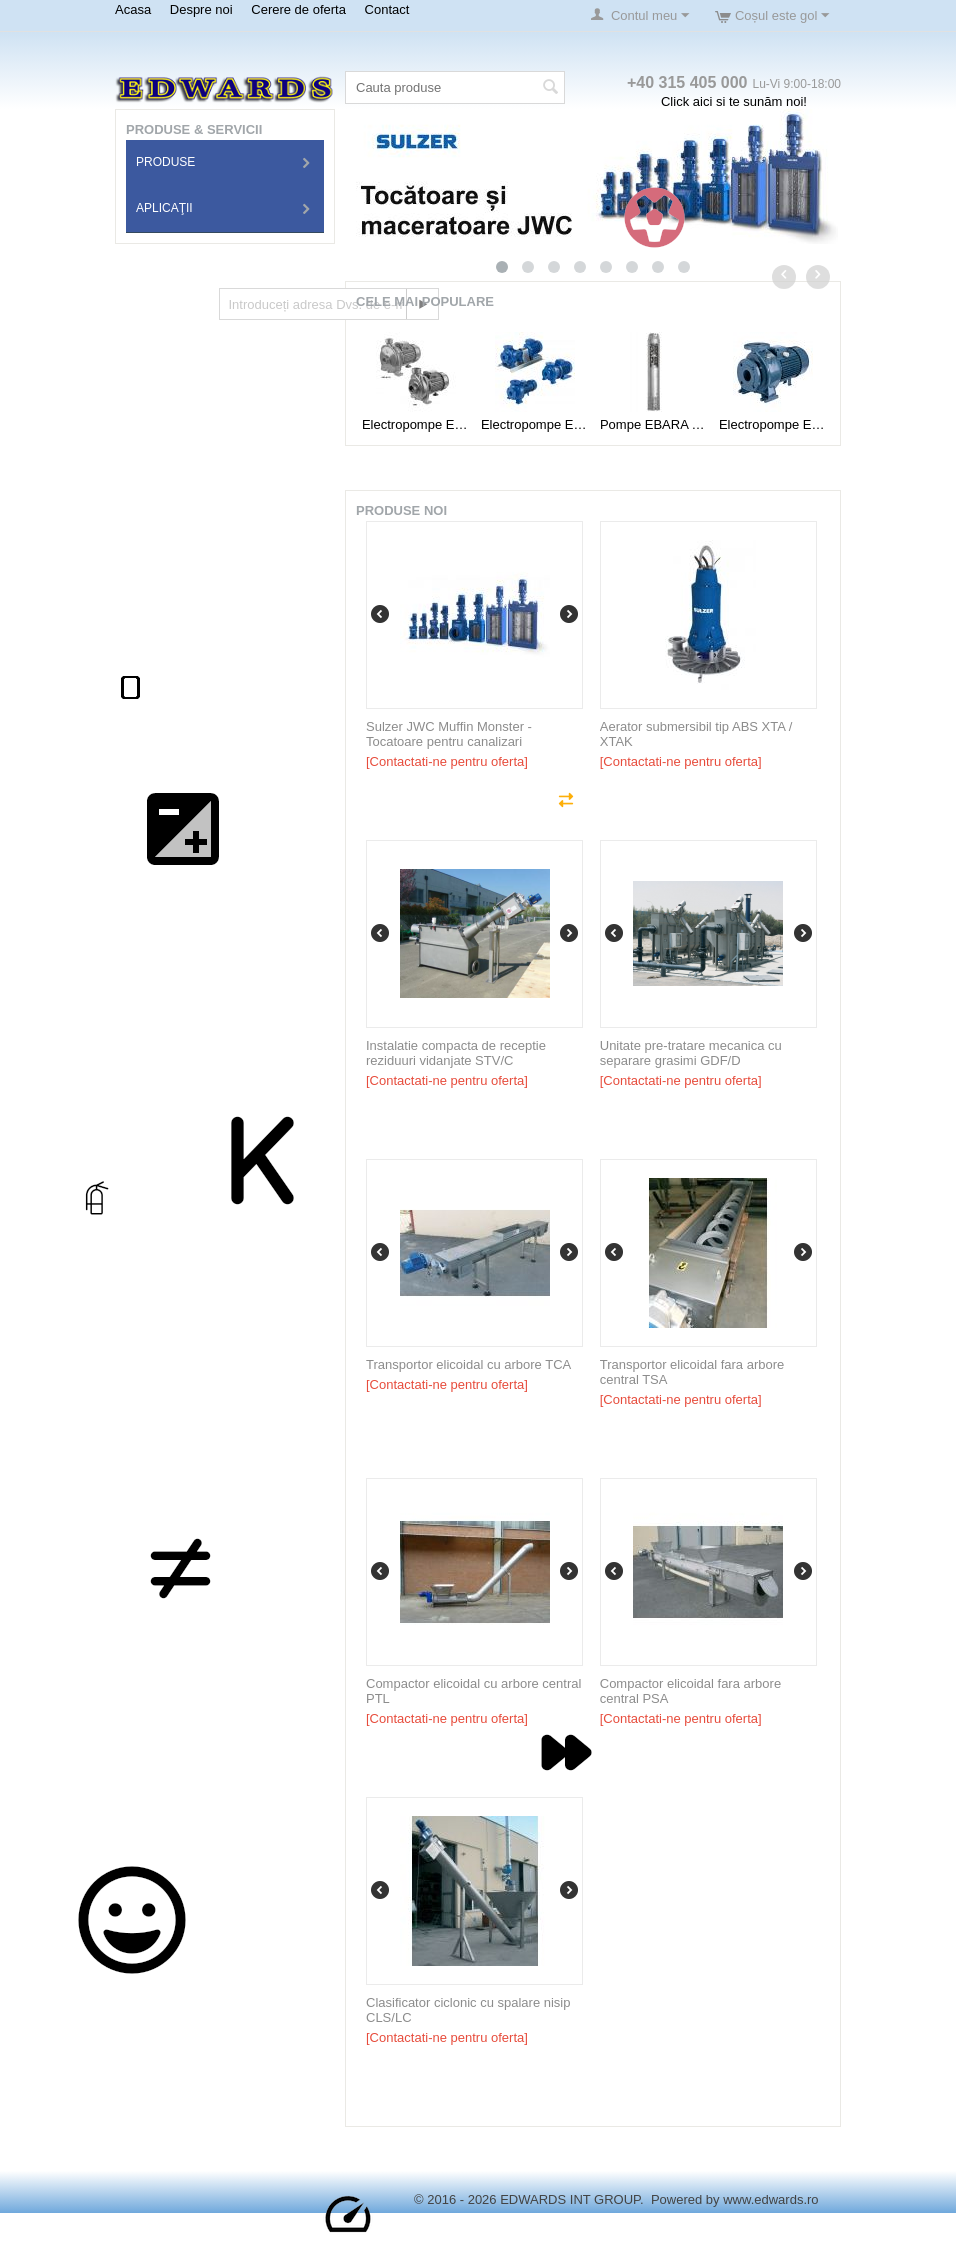  Describe the element at coordinates (180, 1568) in the screenshot. I see `indicates values are not equal or mismatched` at that location.